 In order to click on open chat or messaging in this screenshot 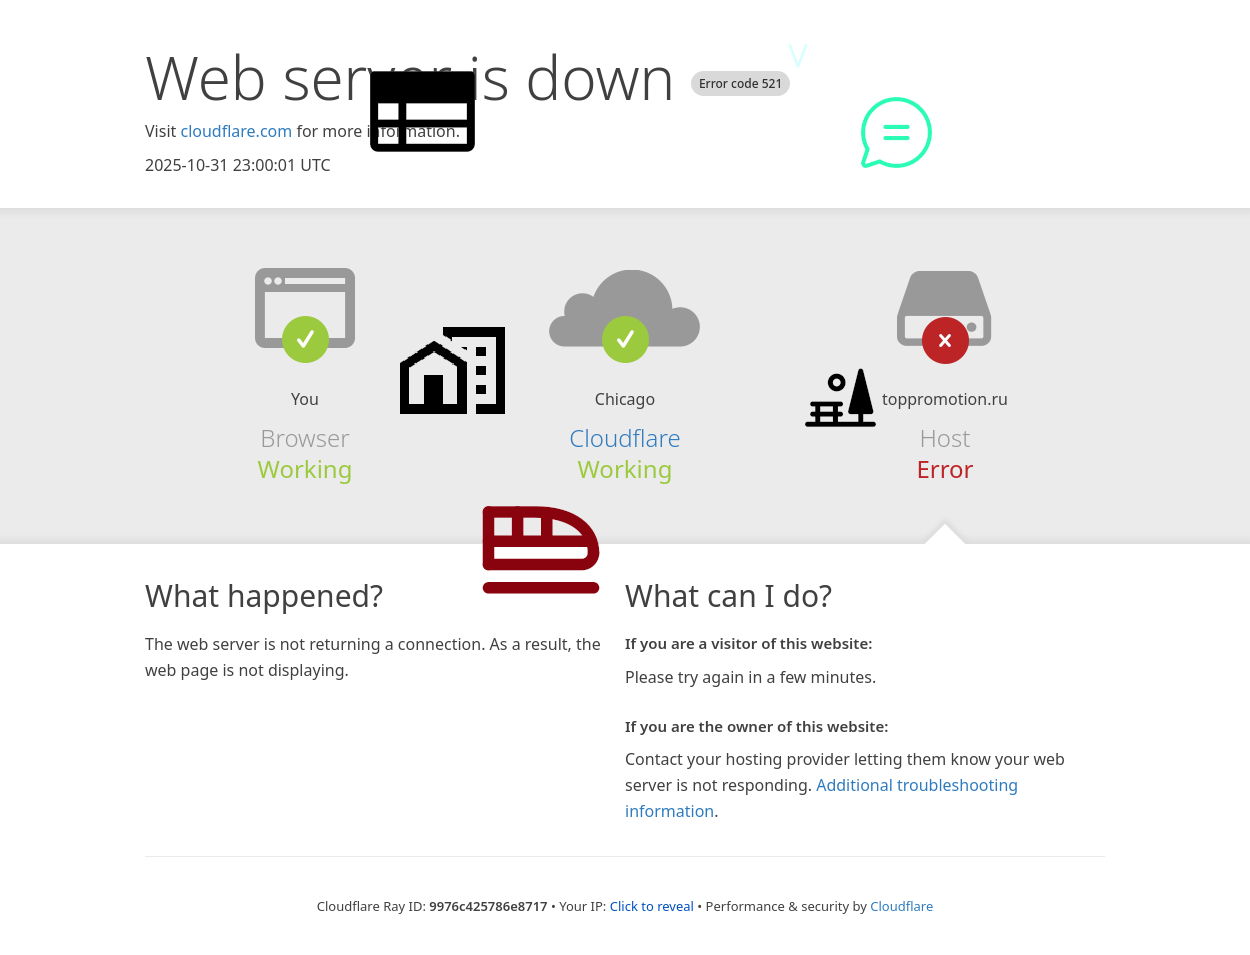, I will do `click(896, 132)`.